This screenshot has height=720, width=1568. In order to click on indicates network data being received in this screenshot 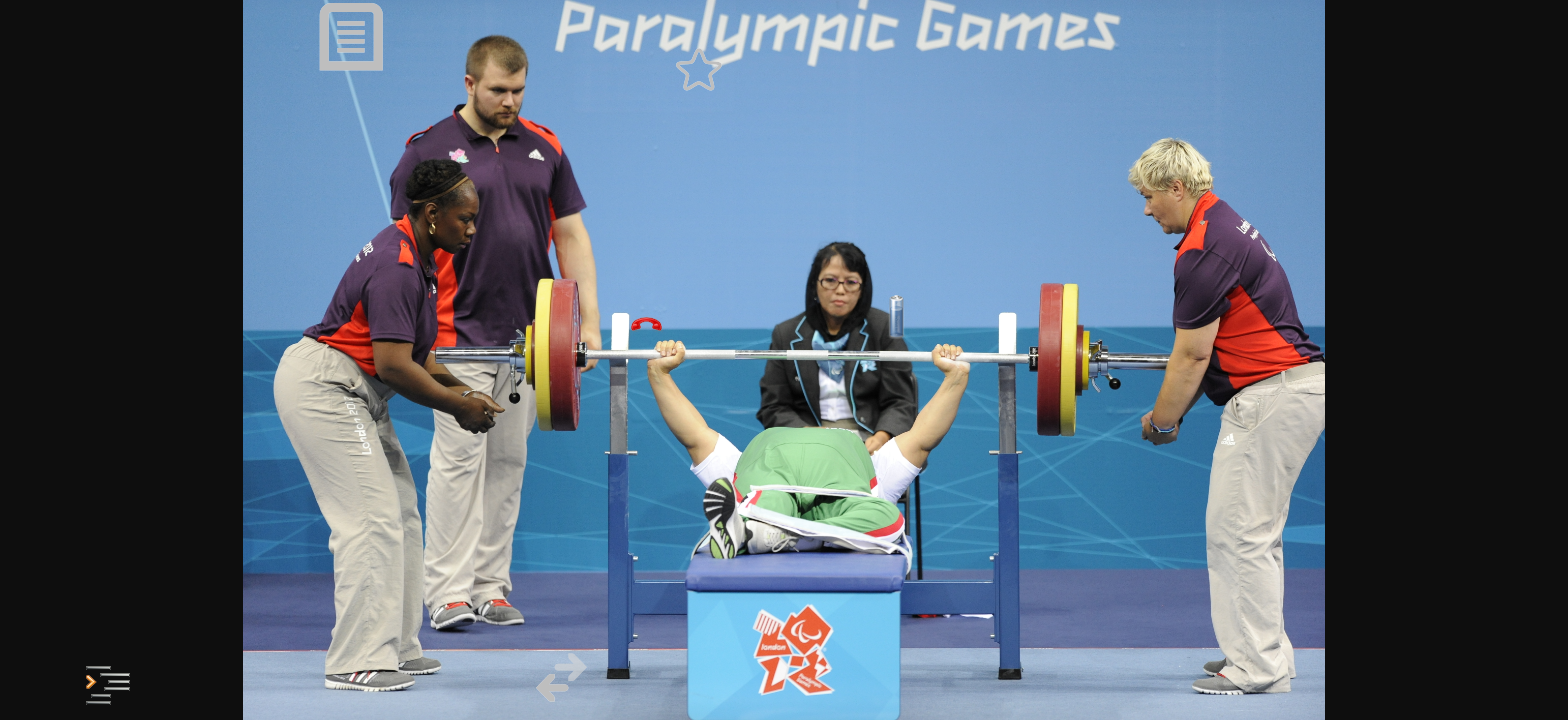, I will do `click(561, 677)`.